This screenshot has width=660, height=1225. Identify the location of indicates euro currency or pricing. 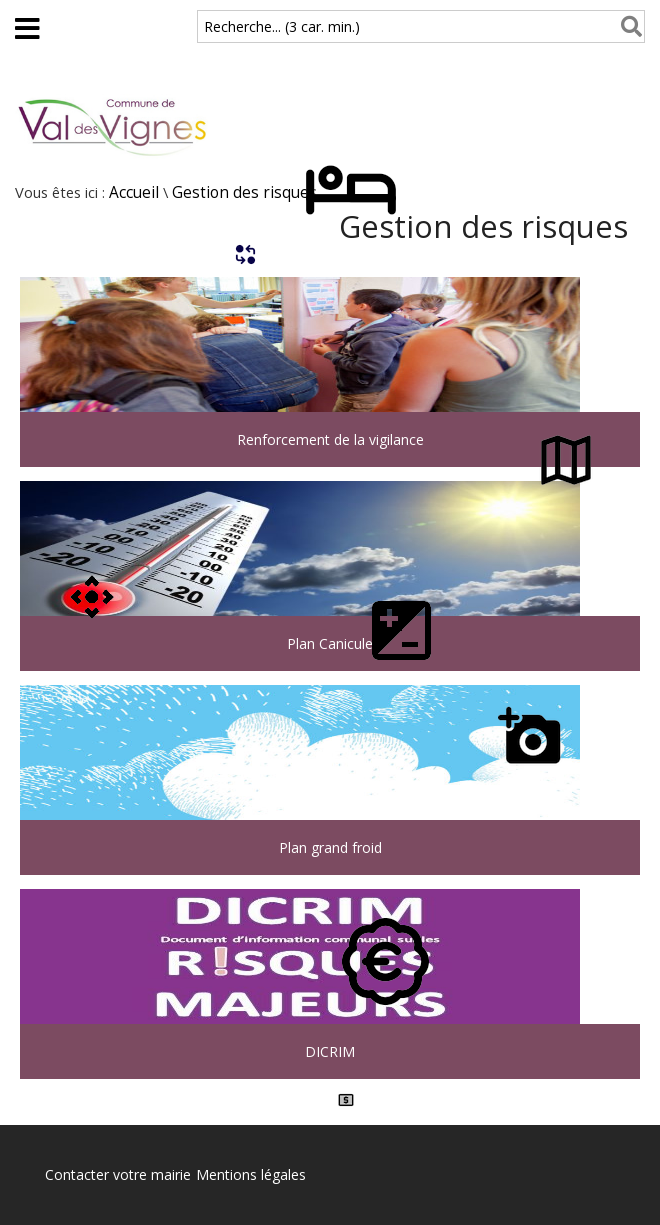
(385, 961).